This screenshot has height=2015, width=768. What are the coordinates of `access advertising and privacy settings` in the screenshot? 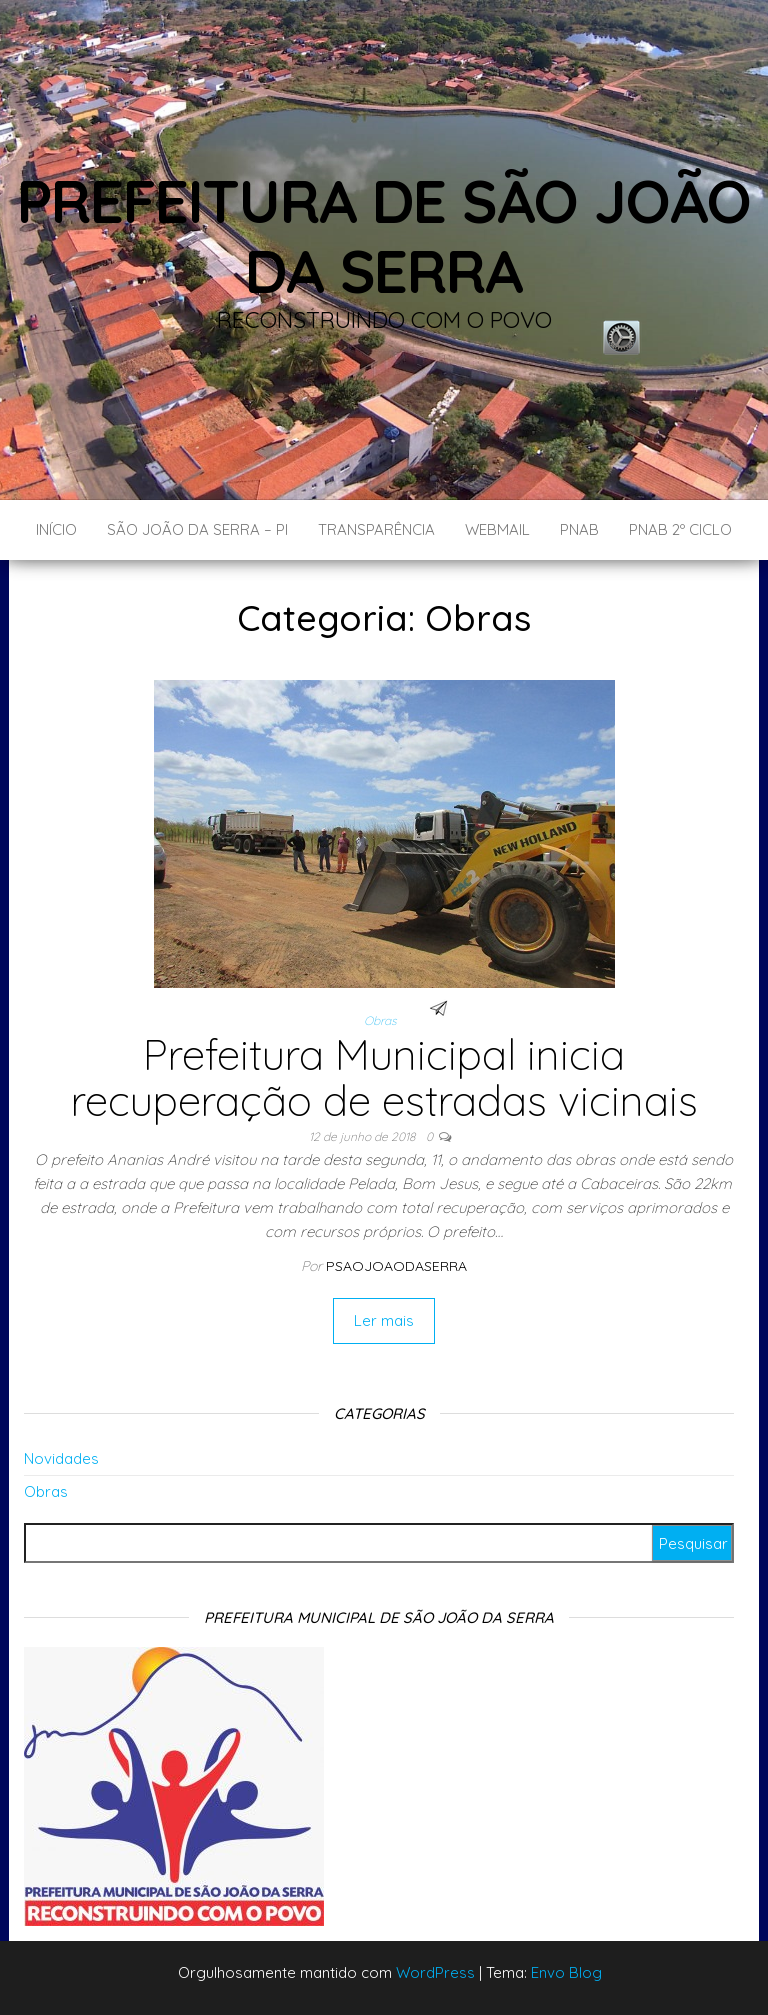 It's located at (621, 337).